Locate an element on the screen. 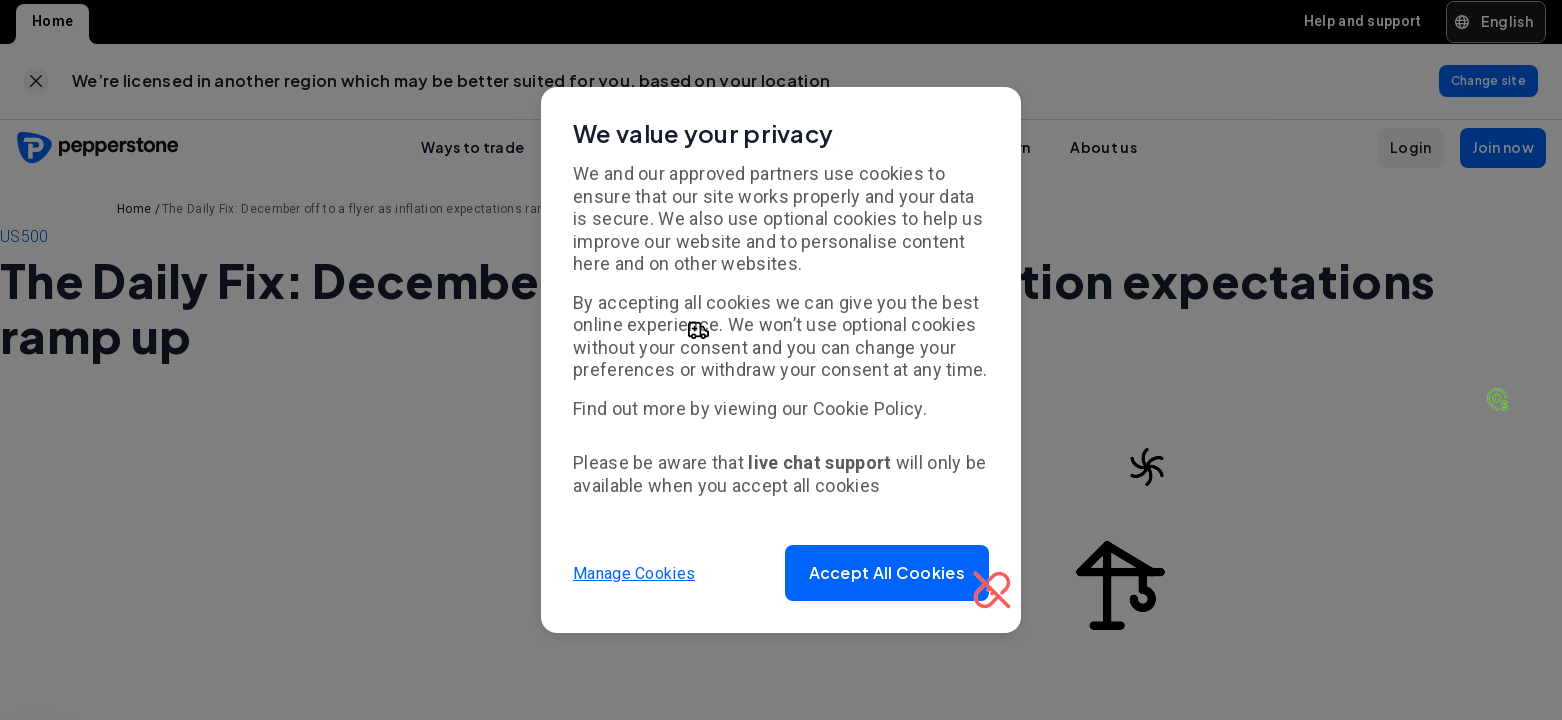 This screenshot has width=1562, height=720. find nearby financial services or ATMs is located at coordinates (1497, 399).